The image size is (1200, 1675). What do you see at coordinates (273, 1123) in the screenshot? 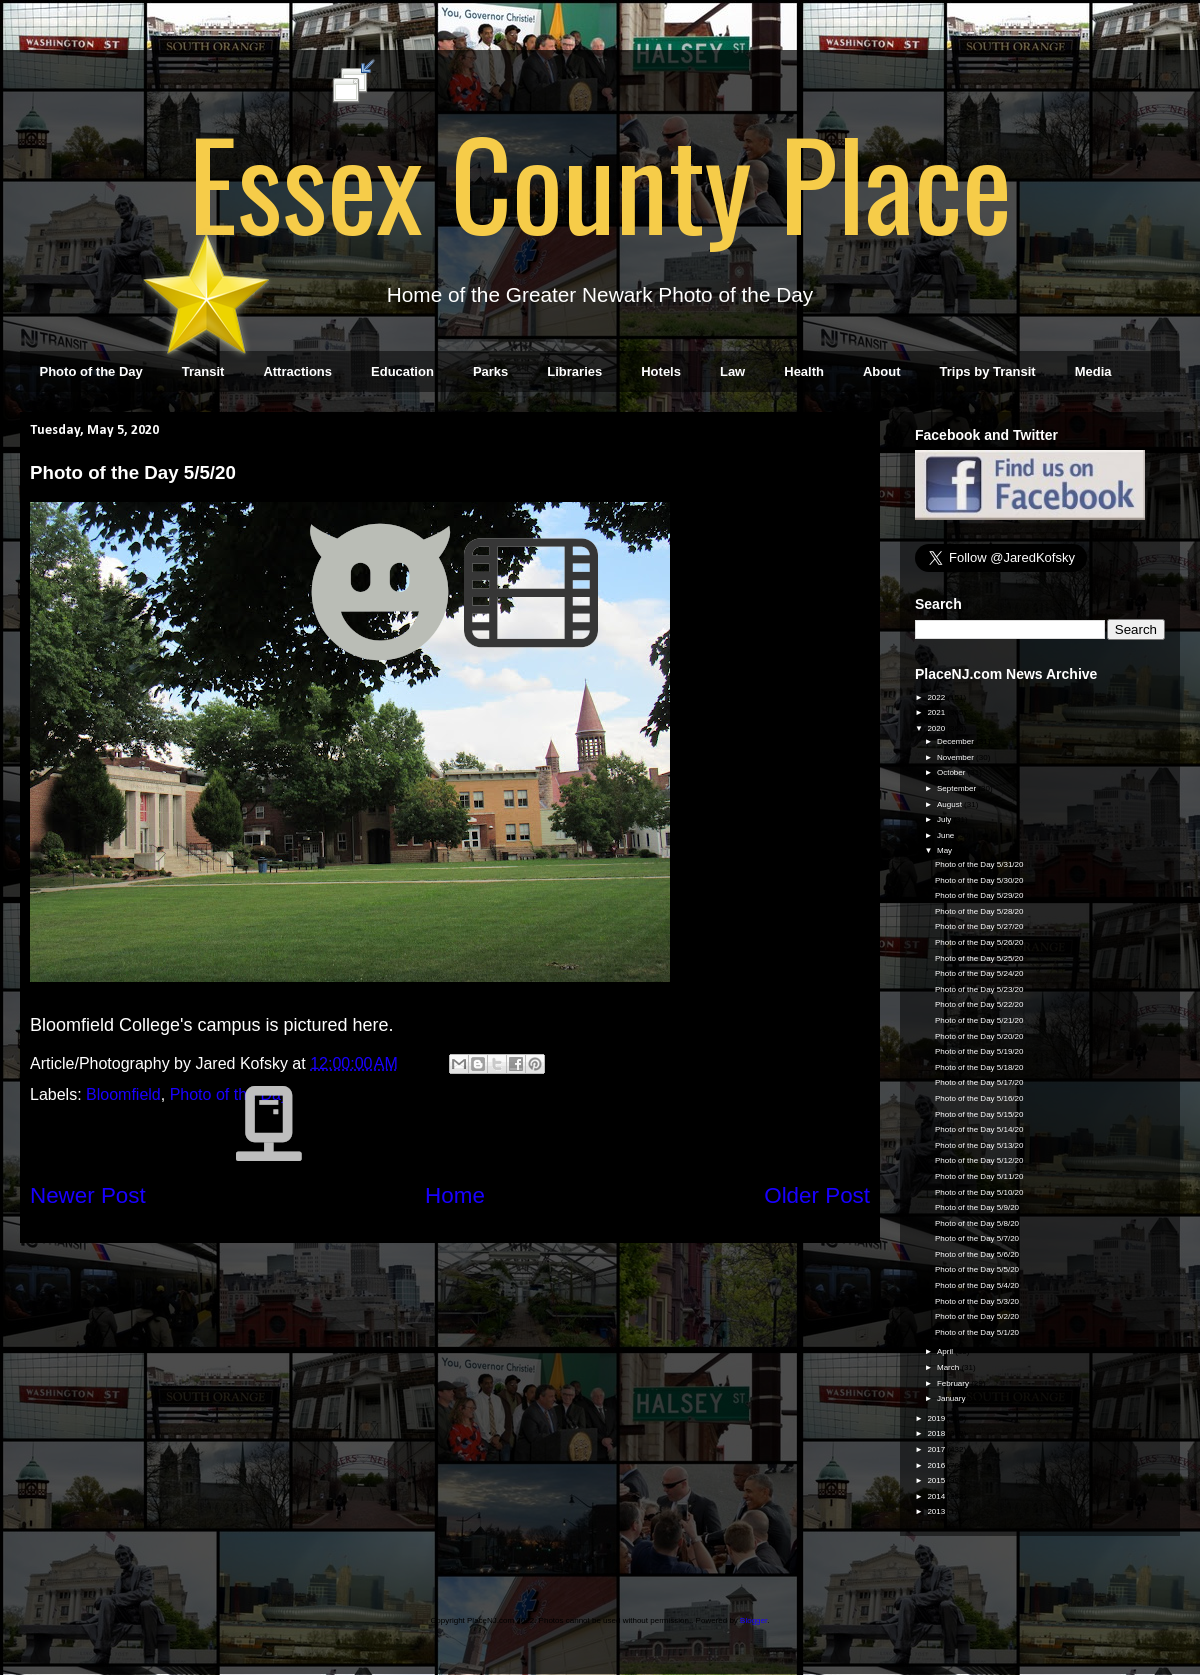
I see `access network server settings` at bounding box center [273, 1123].